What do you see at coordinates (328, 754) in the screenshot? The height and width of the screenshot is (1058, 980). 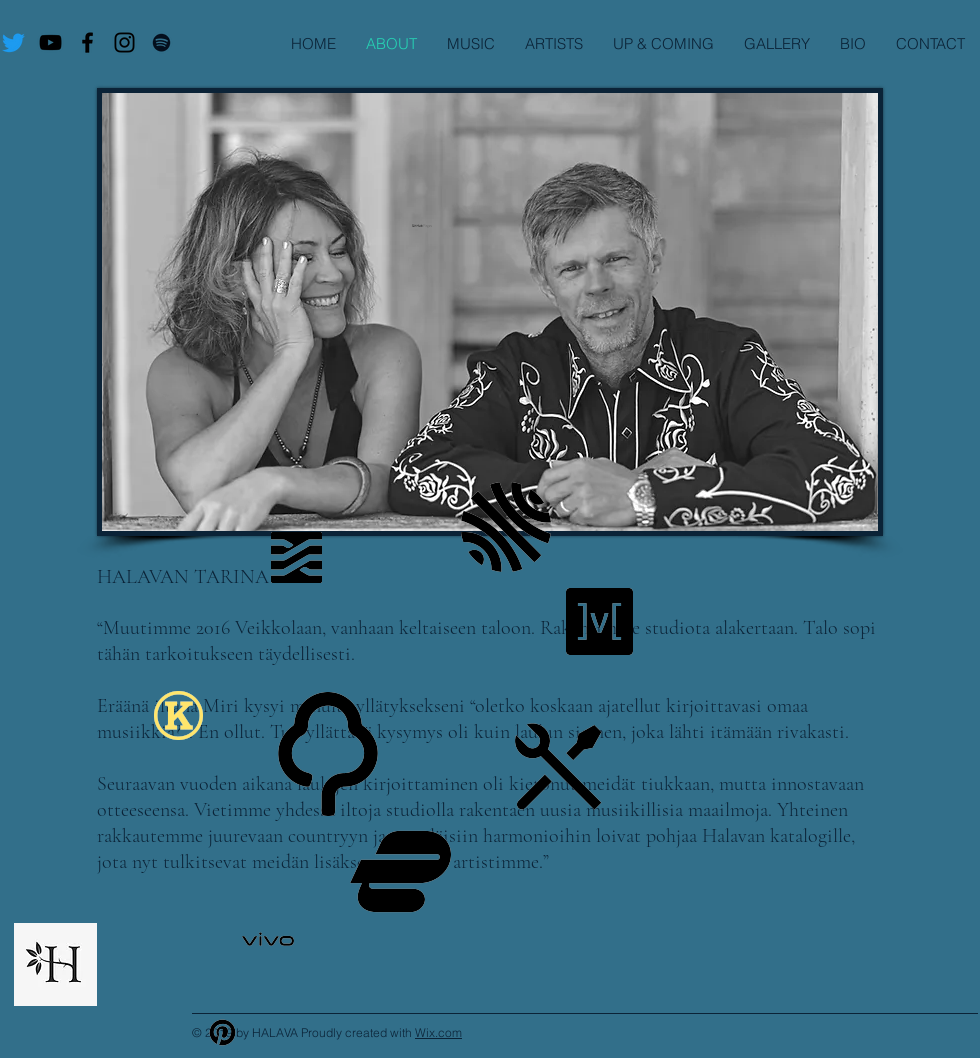 I see `open the gumtree app` at bounding box center [328, 754].